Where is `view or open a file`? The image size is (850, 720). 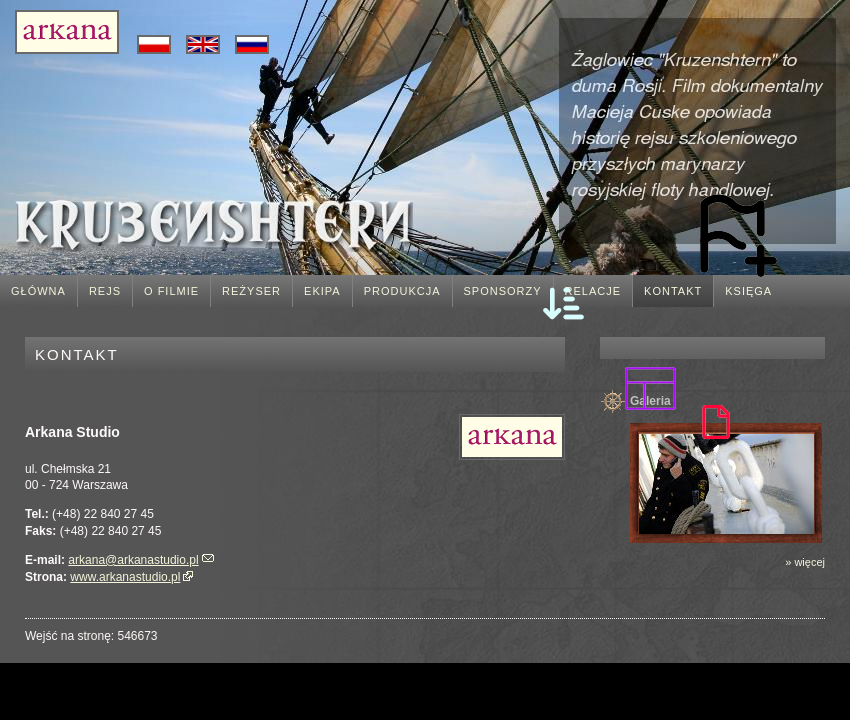
view or open a file is located at coordinates (715, 422).